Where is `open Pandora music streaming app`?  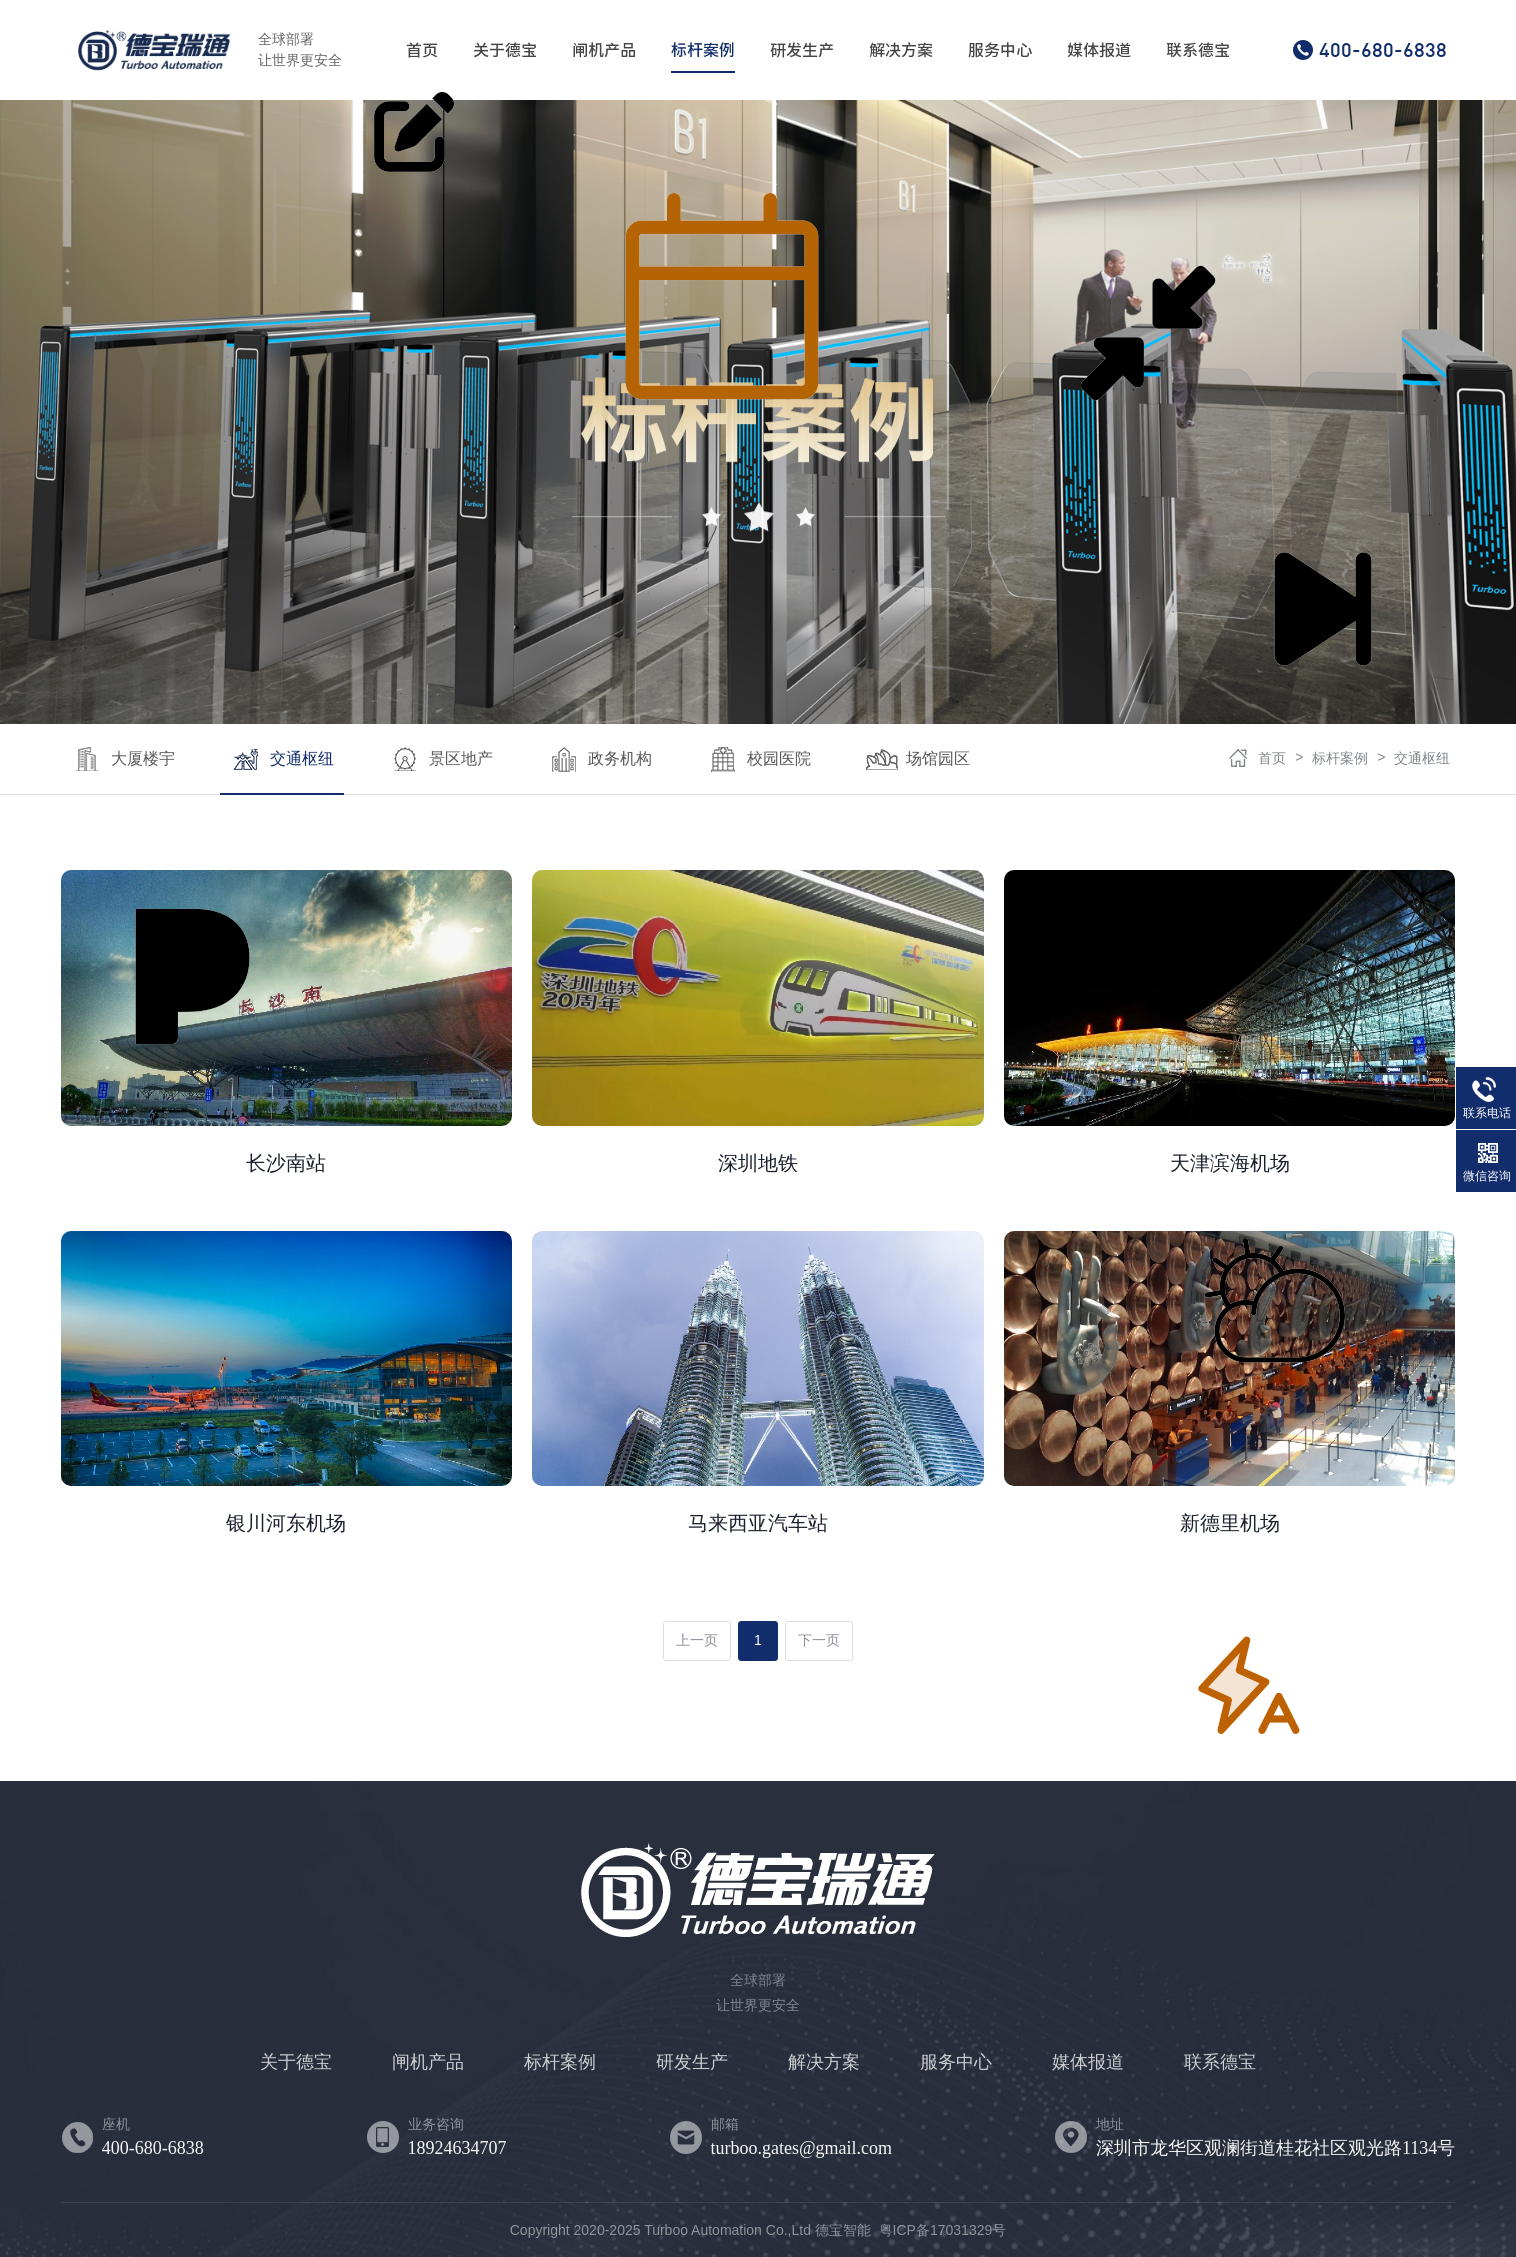
open Pandora music streaming app is located at coordinates (193, 976).